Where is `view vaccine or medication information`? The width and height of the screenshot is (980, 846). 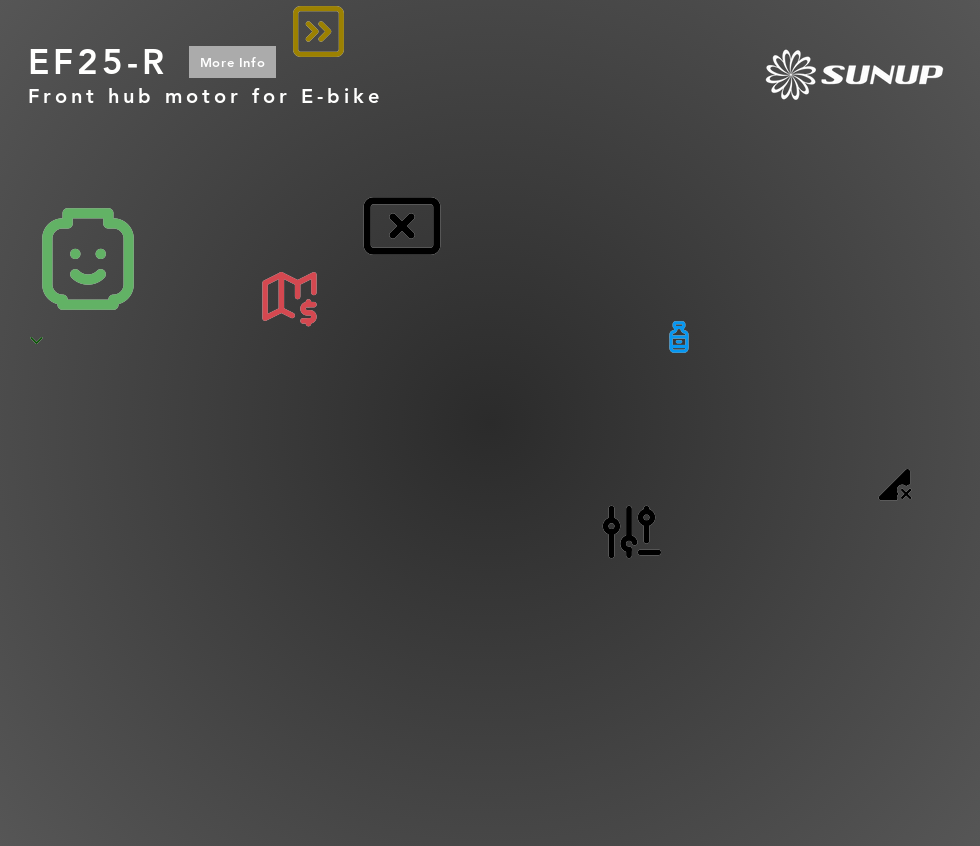 view vaccine or medication information is located at coordinates (679, 337).